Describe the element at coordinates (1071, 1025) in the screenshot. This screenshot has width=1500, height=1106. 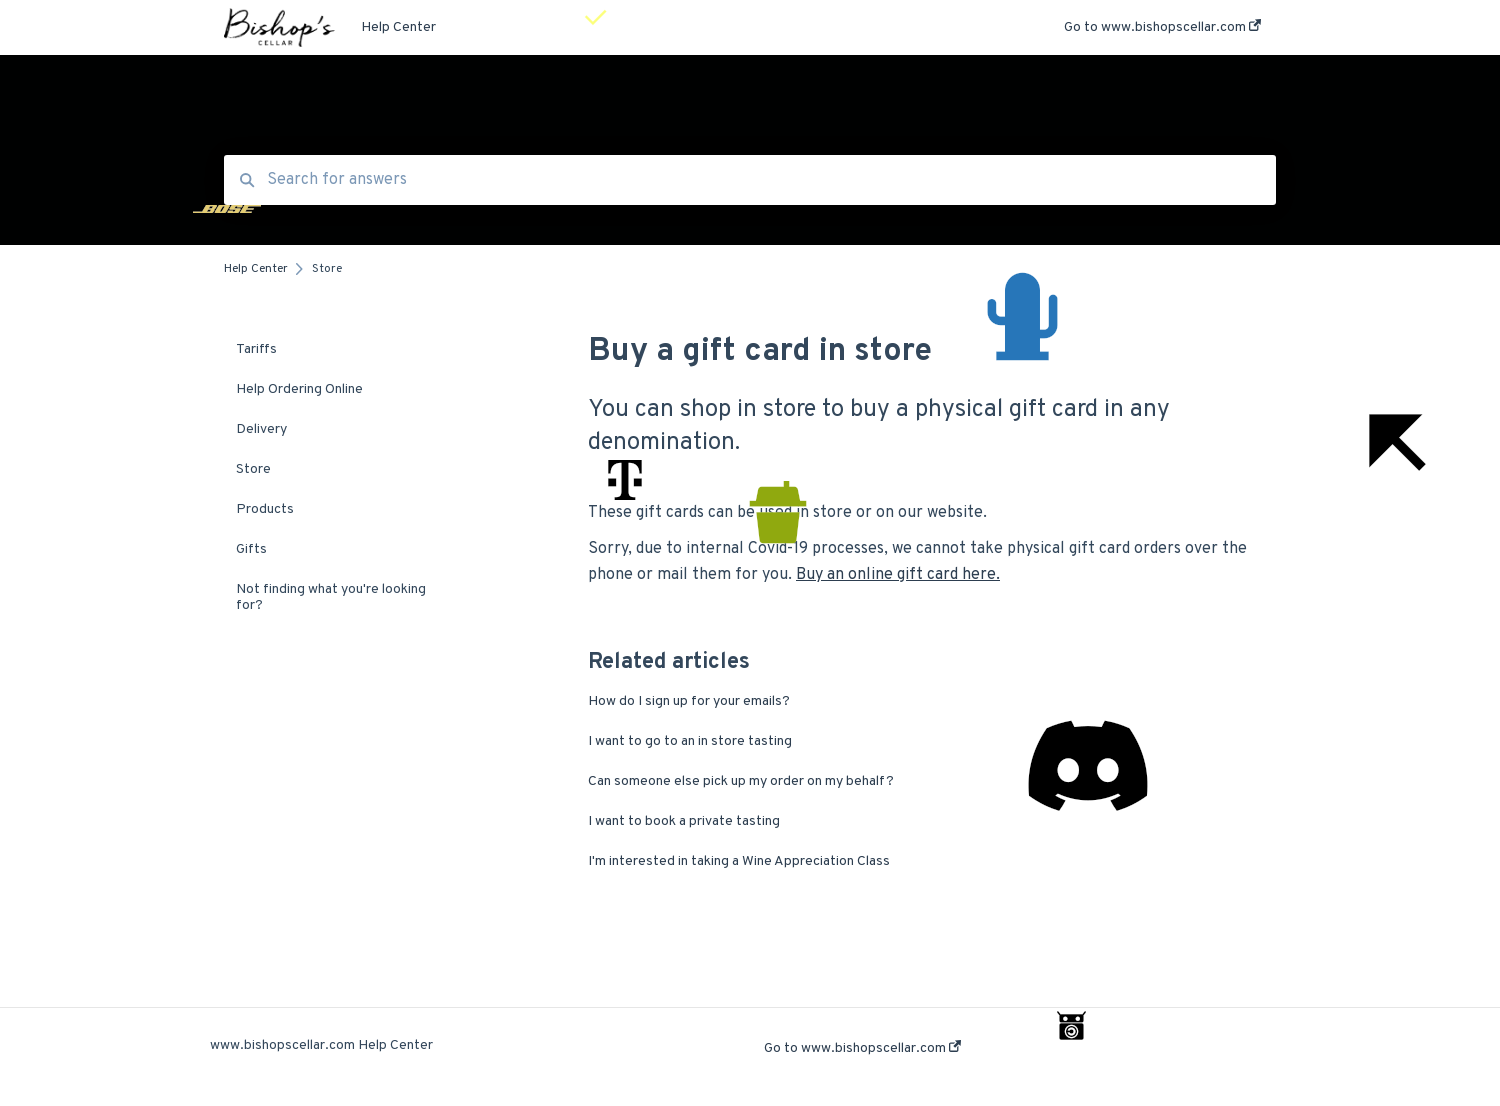
I see `open the F-Droid app store` at that location.